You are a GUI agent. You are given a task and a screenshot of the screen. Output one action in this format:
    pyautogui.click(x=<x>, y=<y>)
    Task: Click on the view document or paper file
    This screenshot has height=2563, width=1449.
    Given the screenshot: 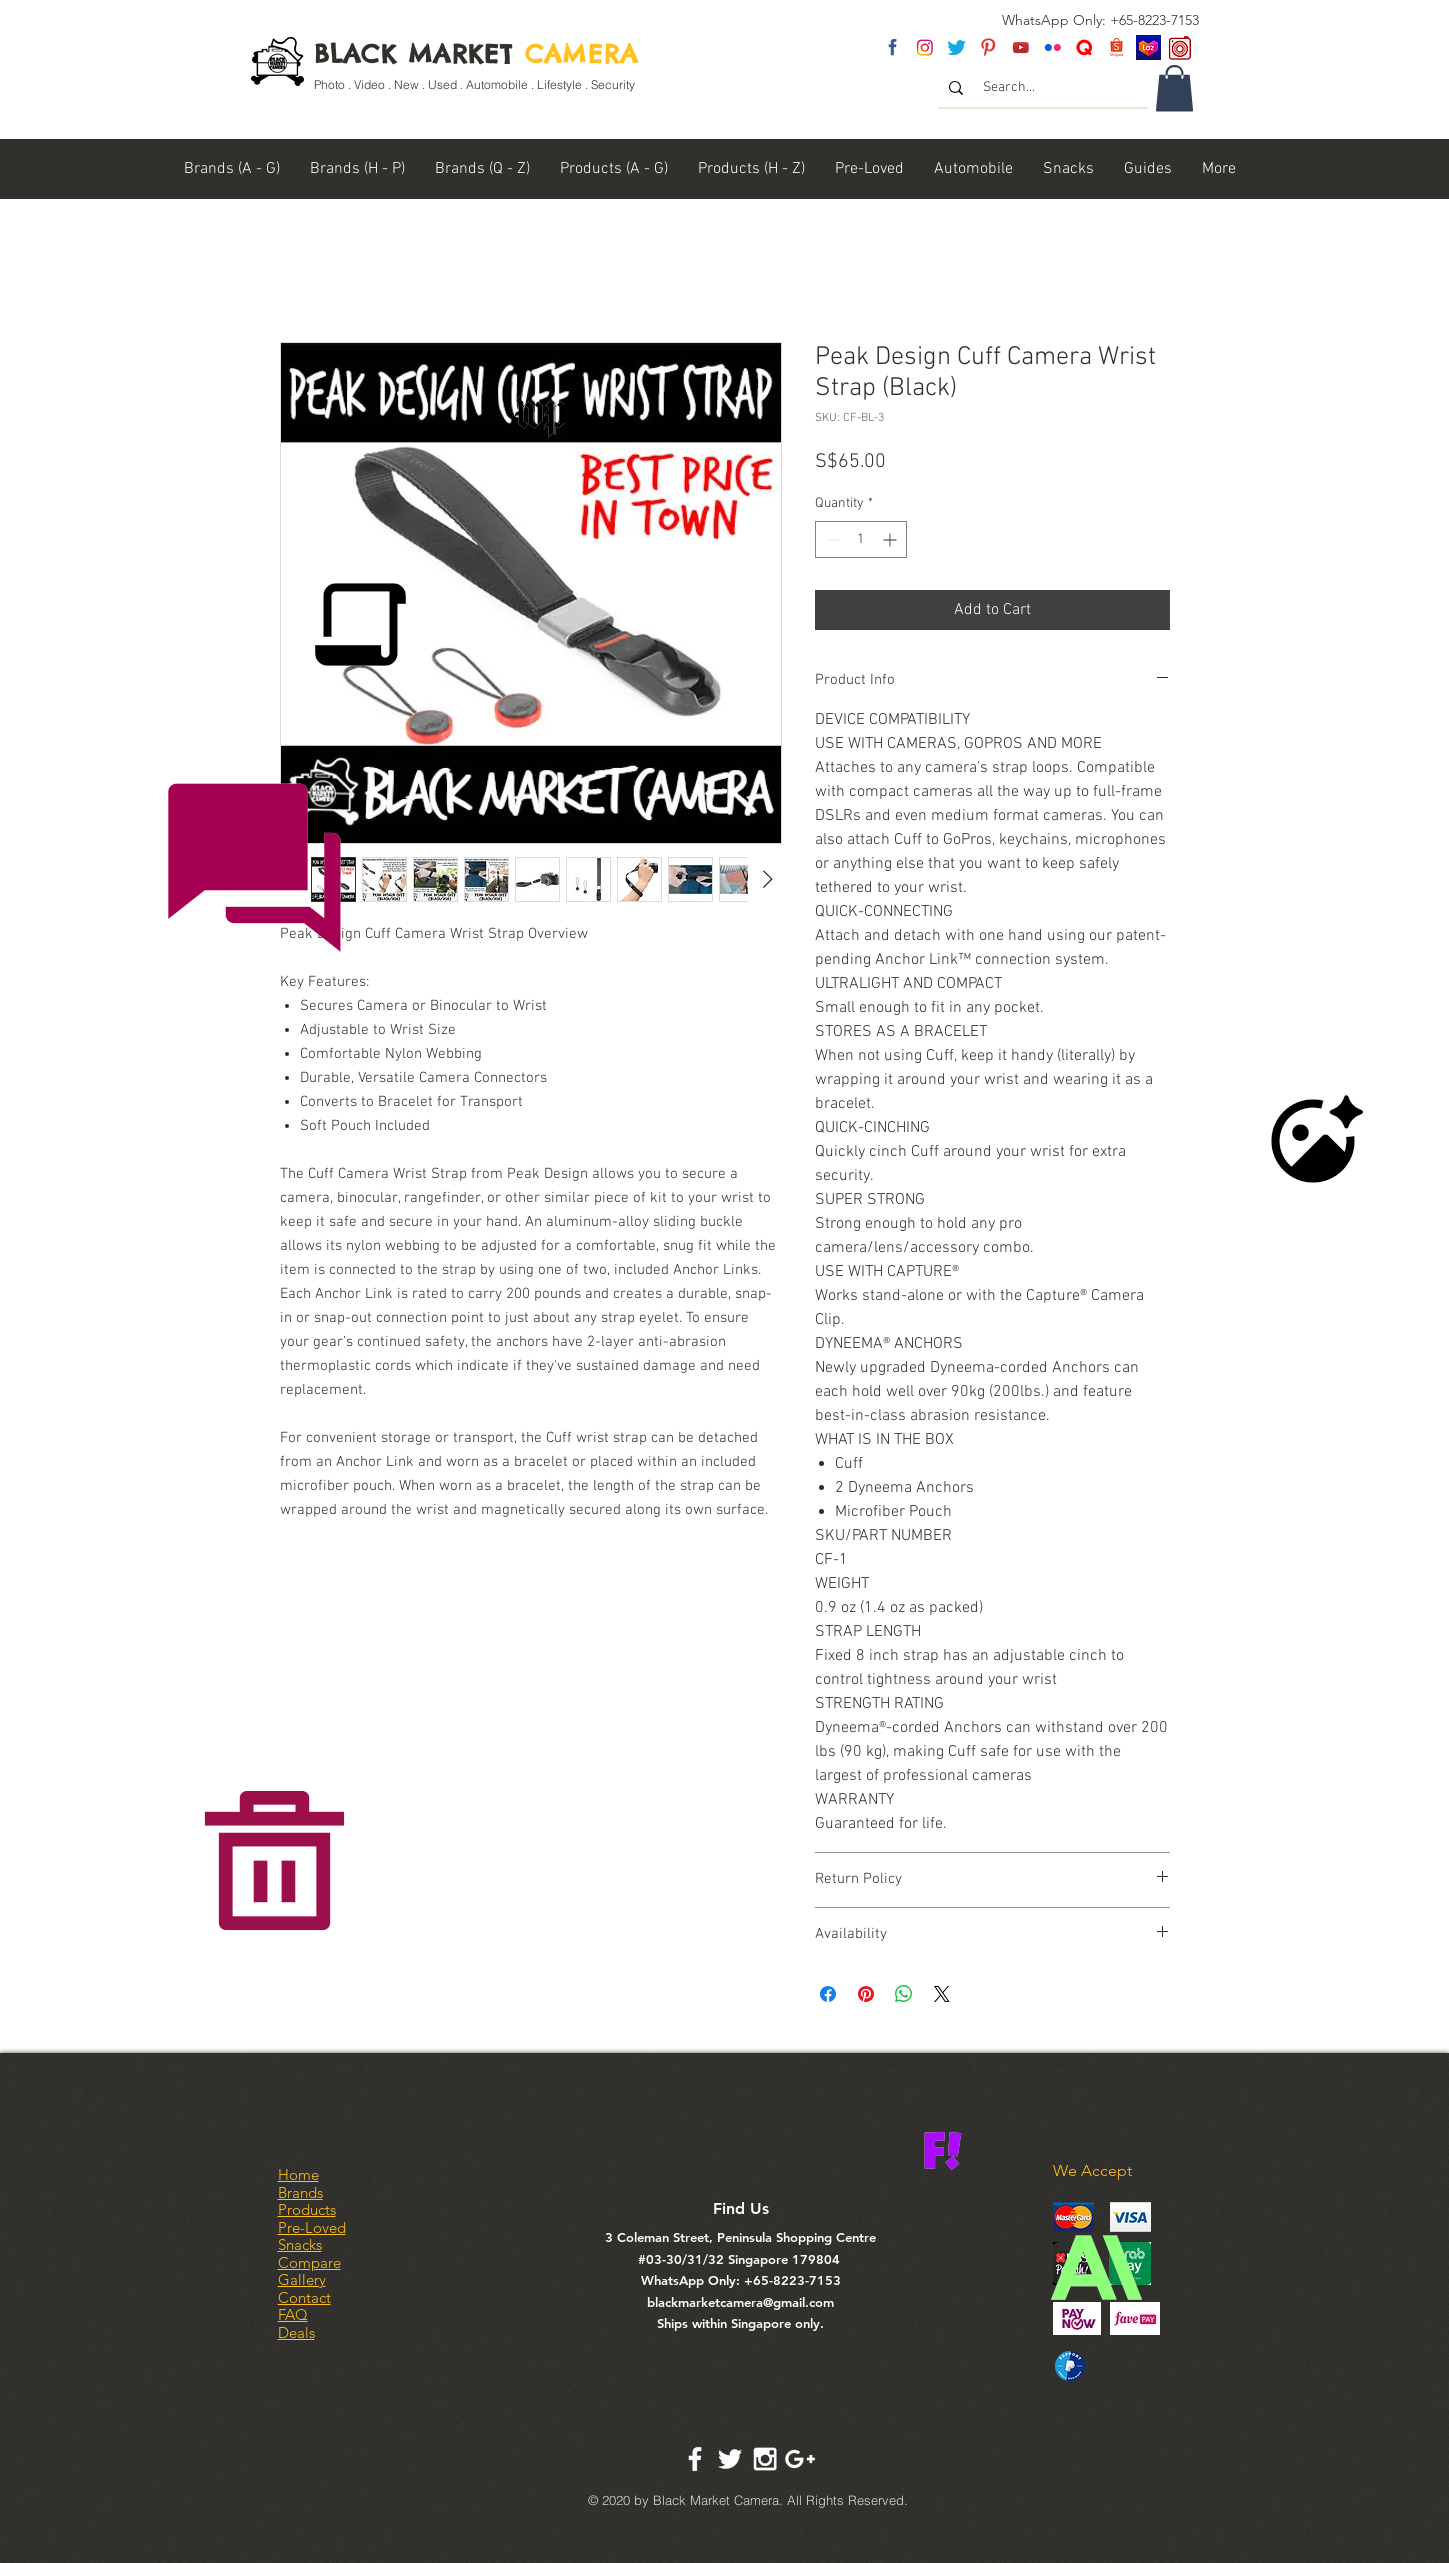 What is the action you would take?
    pyautogui.click(x=360, y=624)
    